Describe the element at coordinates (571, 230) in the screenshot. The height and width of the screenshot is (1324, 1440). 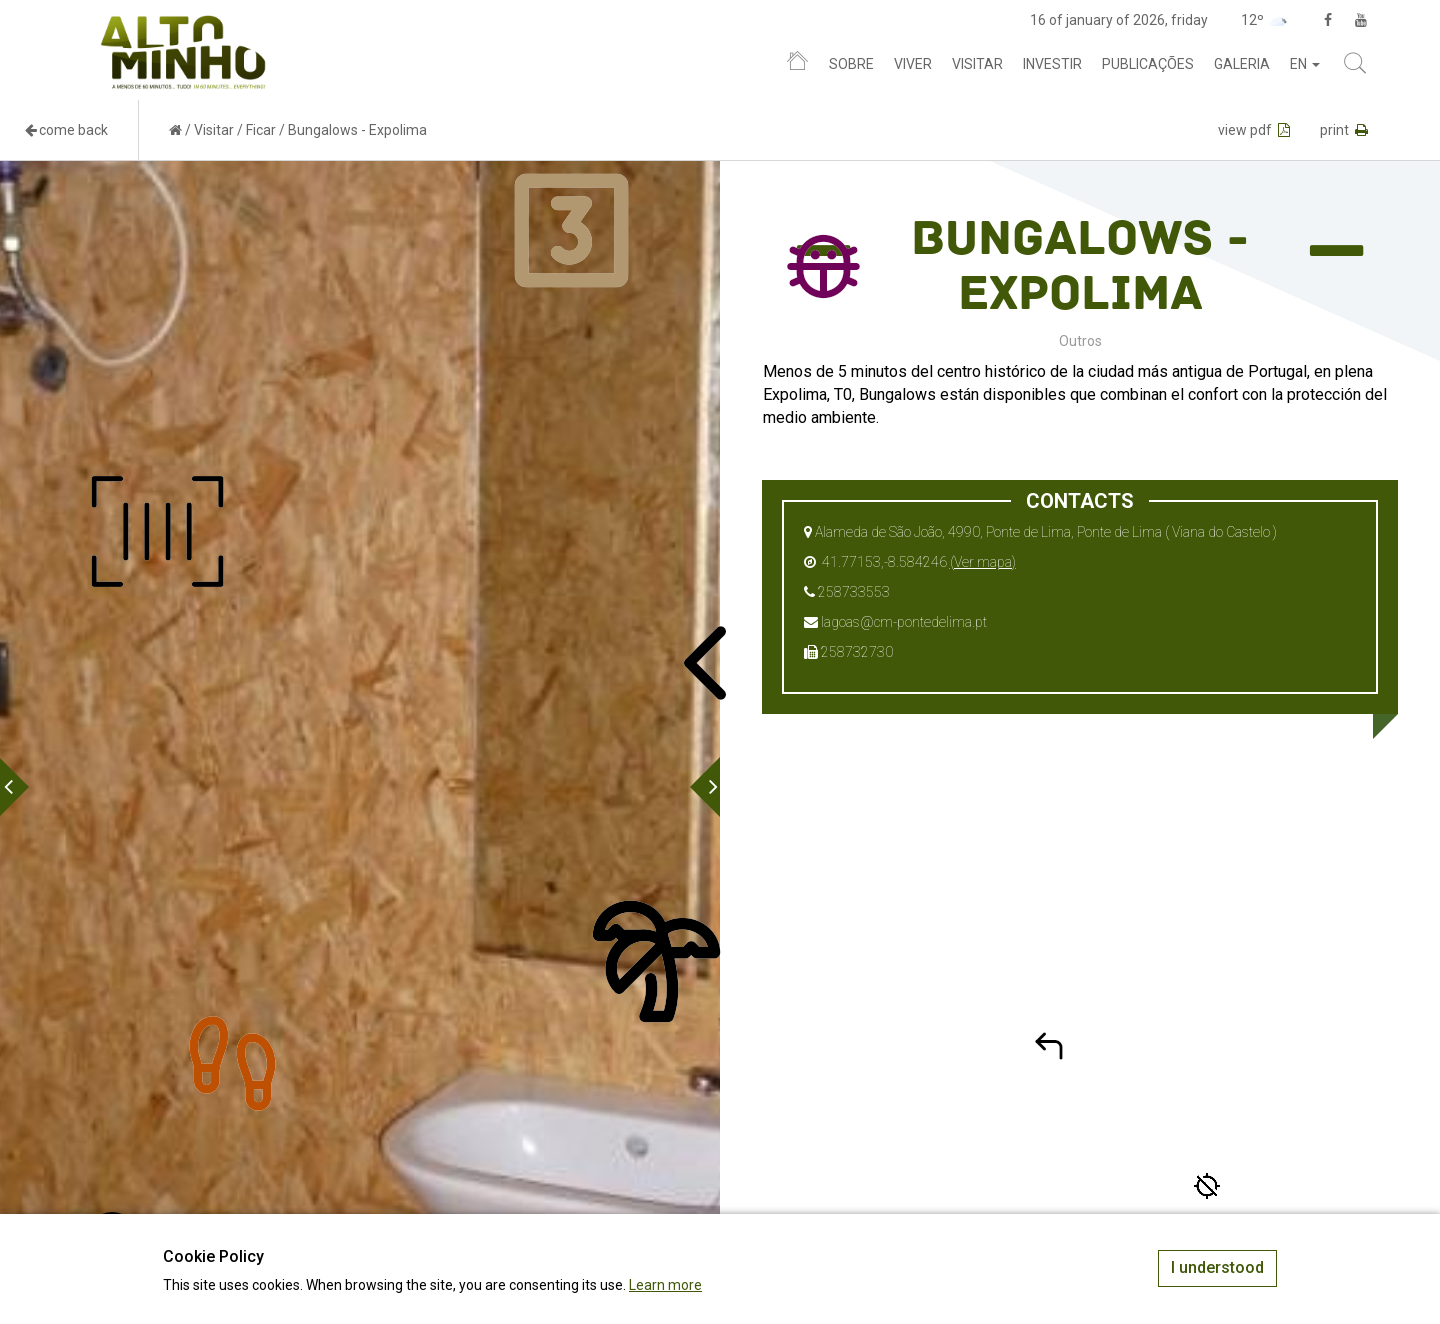
I see `indicates step three in a numbered sequence` at that location.